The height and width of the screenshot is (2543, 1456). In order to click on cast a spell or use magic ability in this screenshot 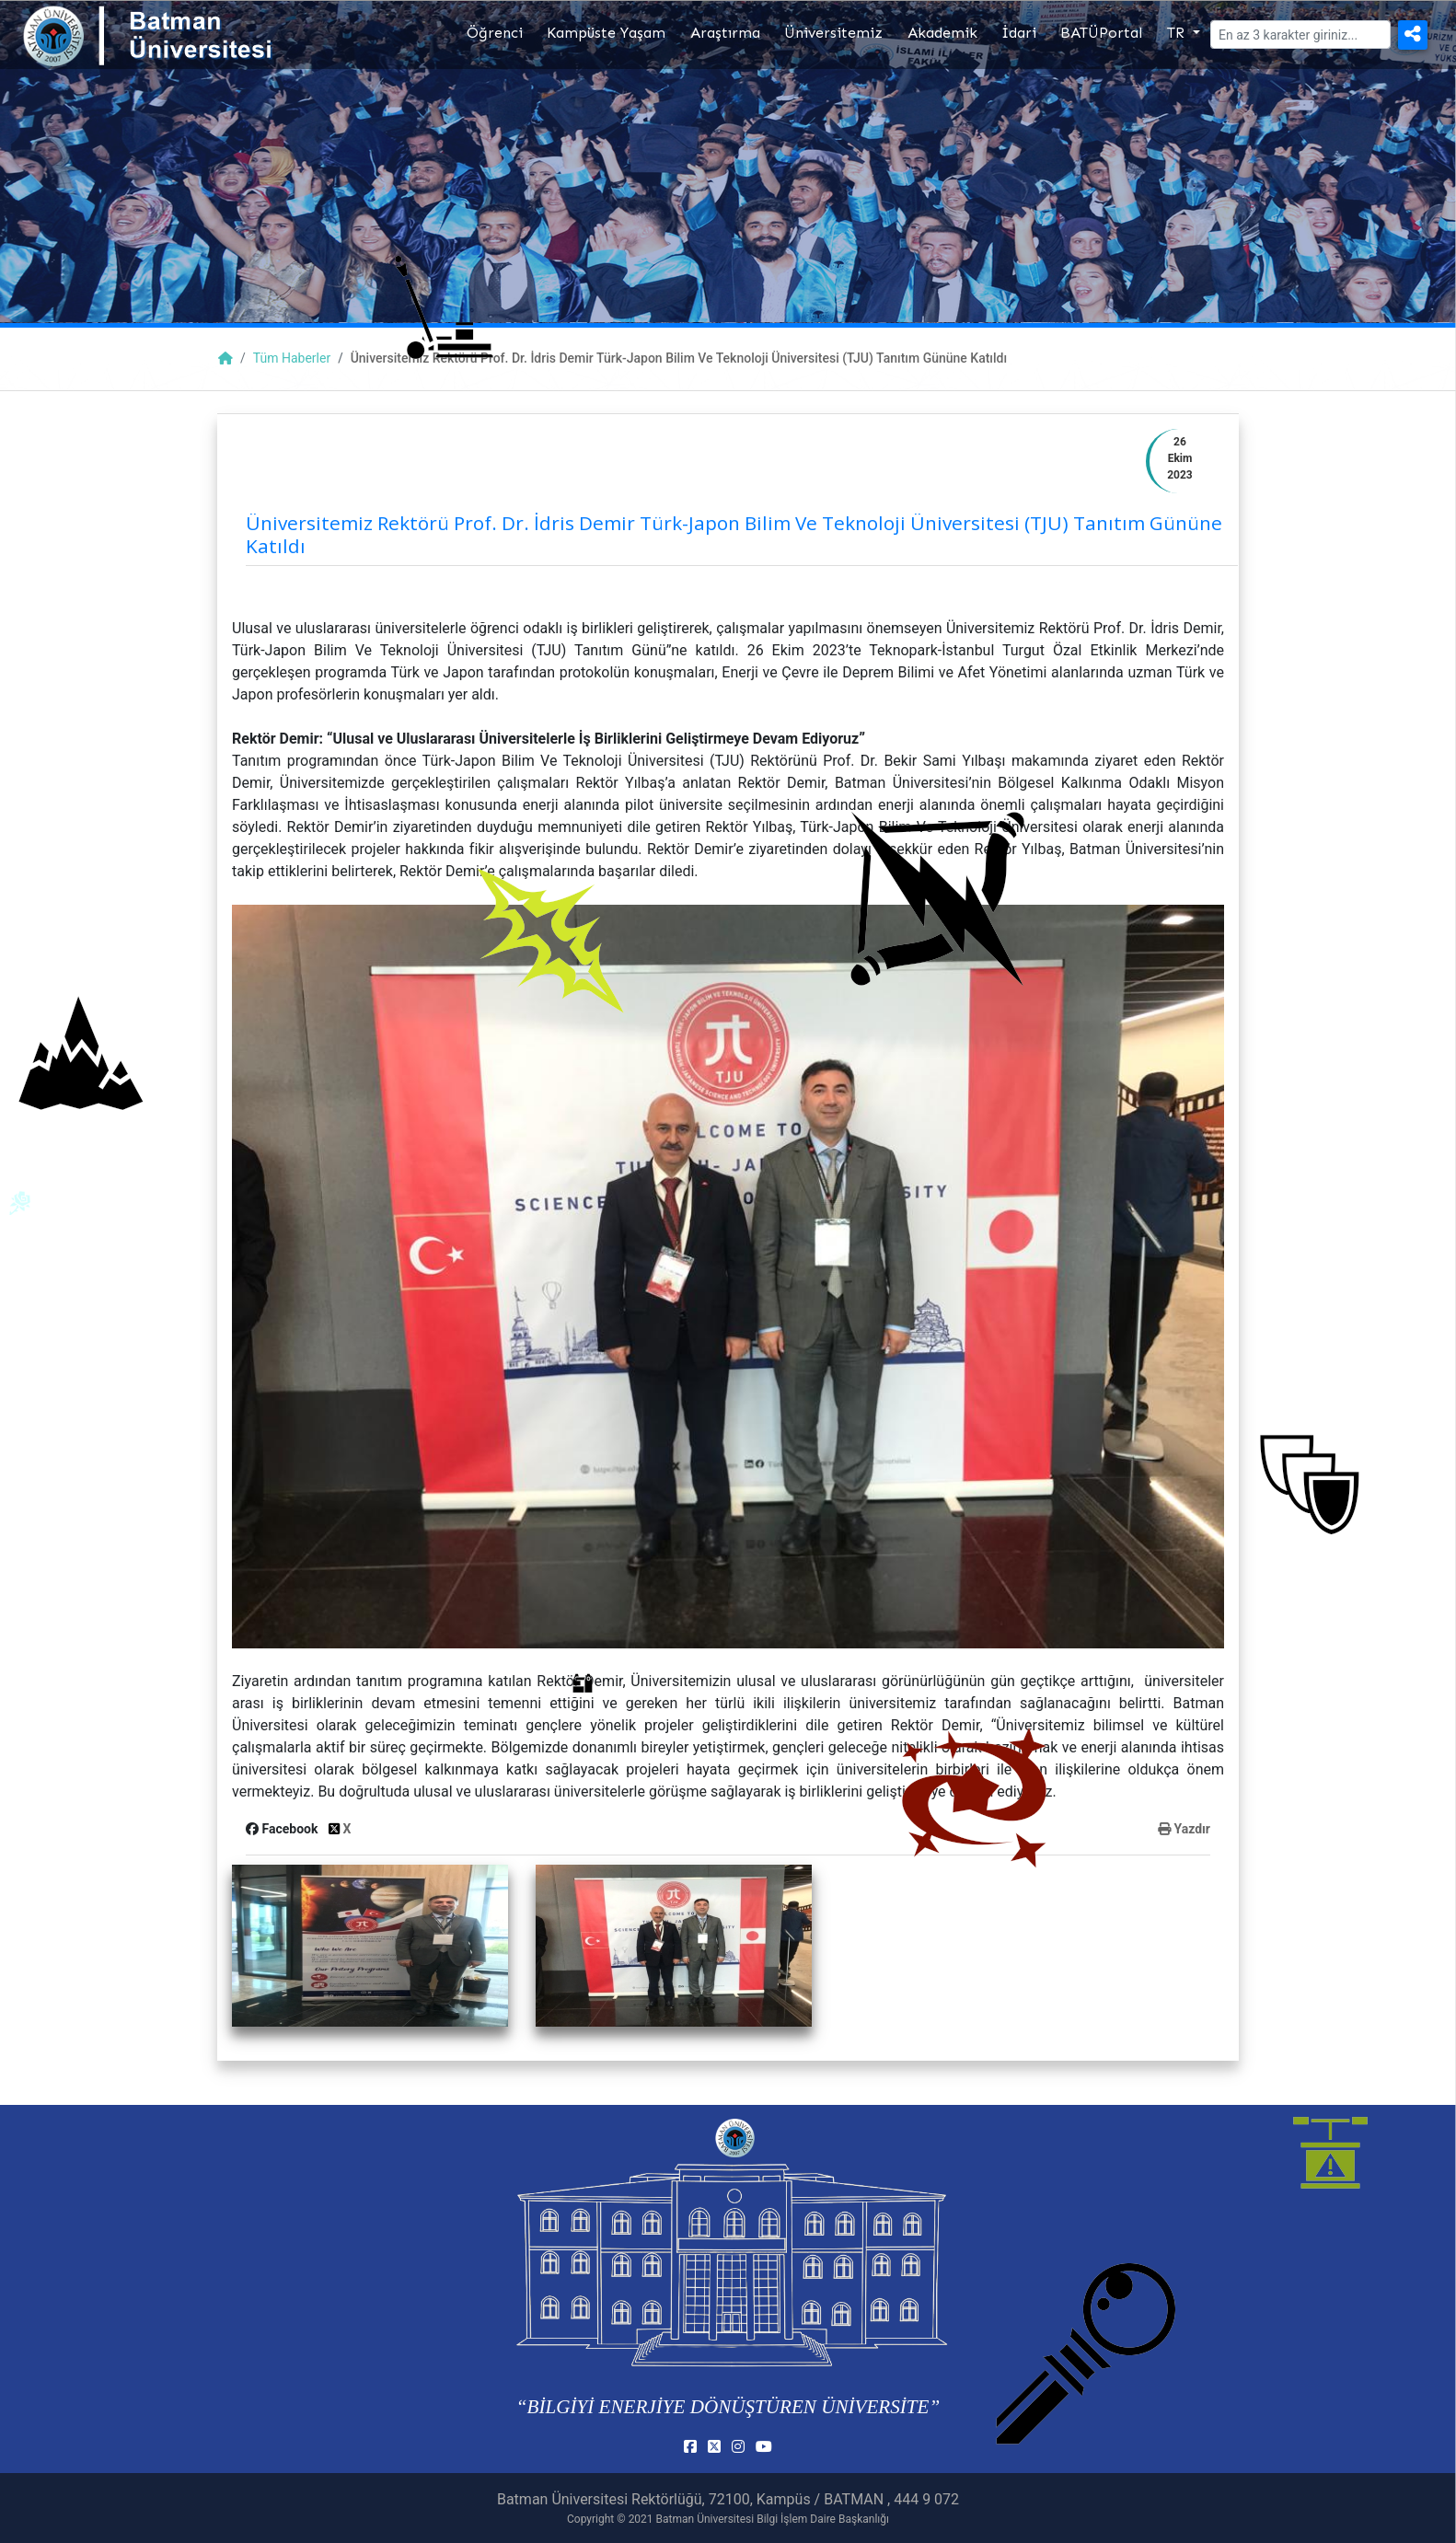, I will do `click(1094, 2345)`.